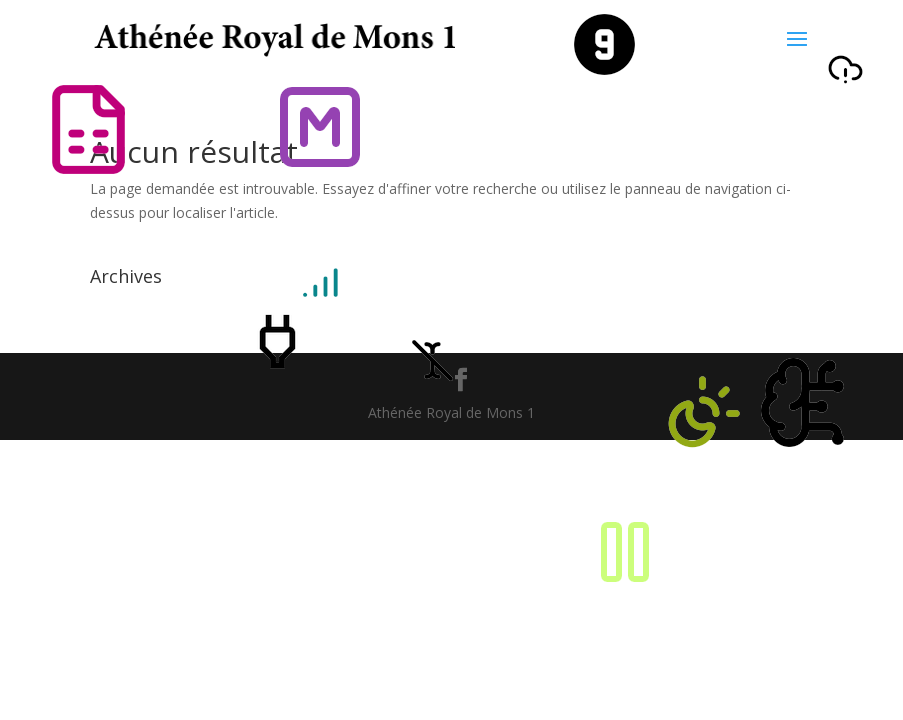 The image size is (903, 720). What do you see at coordinates (432, 360) in the screenshot?
I see `cursor tracking disabled` at bounding box center [432, 360].